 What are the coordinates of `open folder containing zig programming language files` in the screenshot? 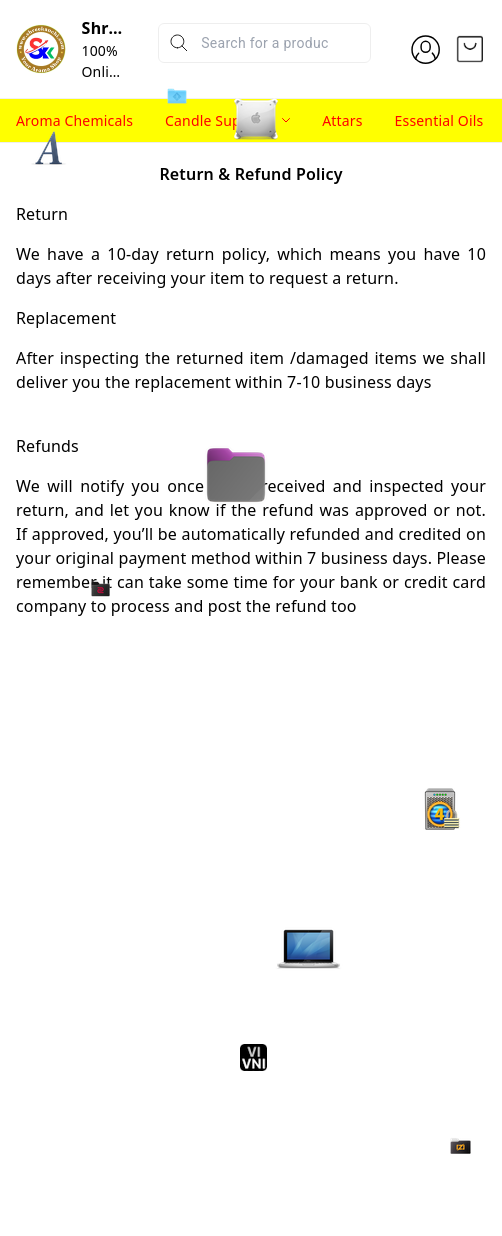 It's located at (460, 1146).